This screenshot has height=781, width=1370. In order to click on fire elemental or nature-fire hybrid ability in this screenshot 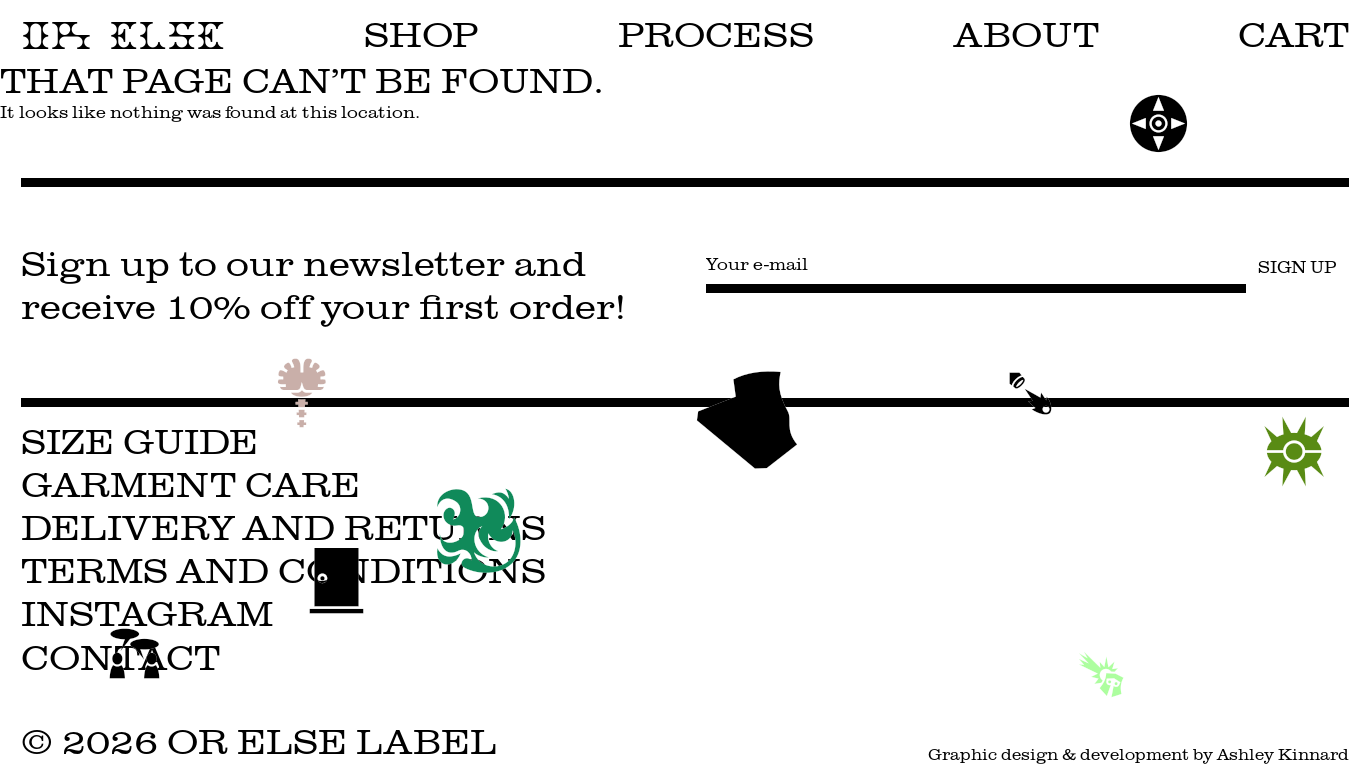, I will do `click(478, 530)`.